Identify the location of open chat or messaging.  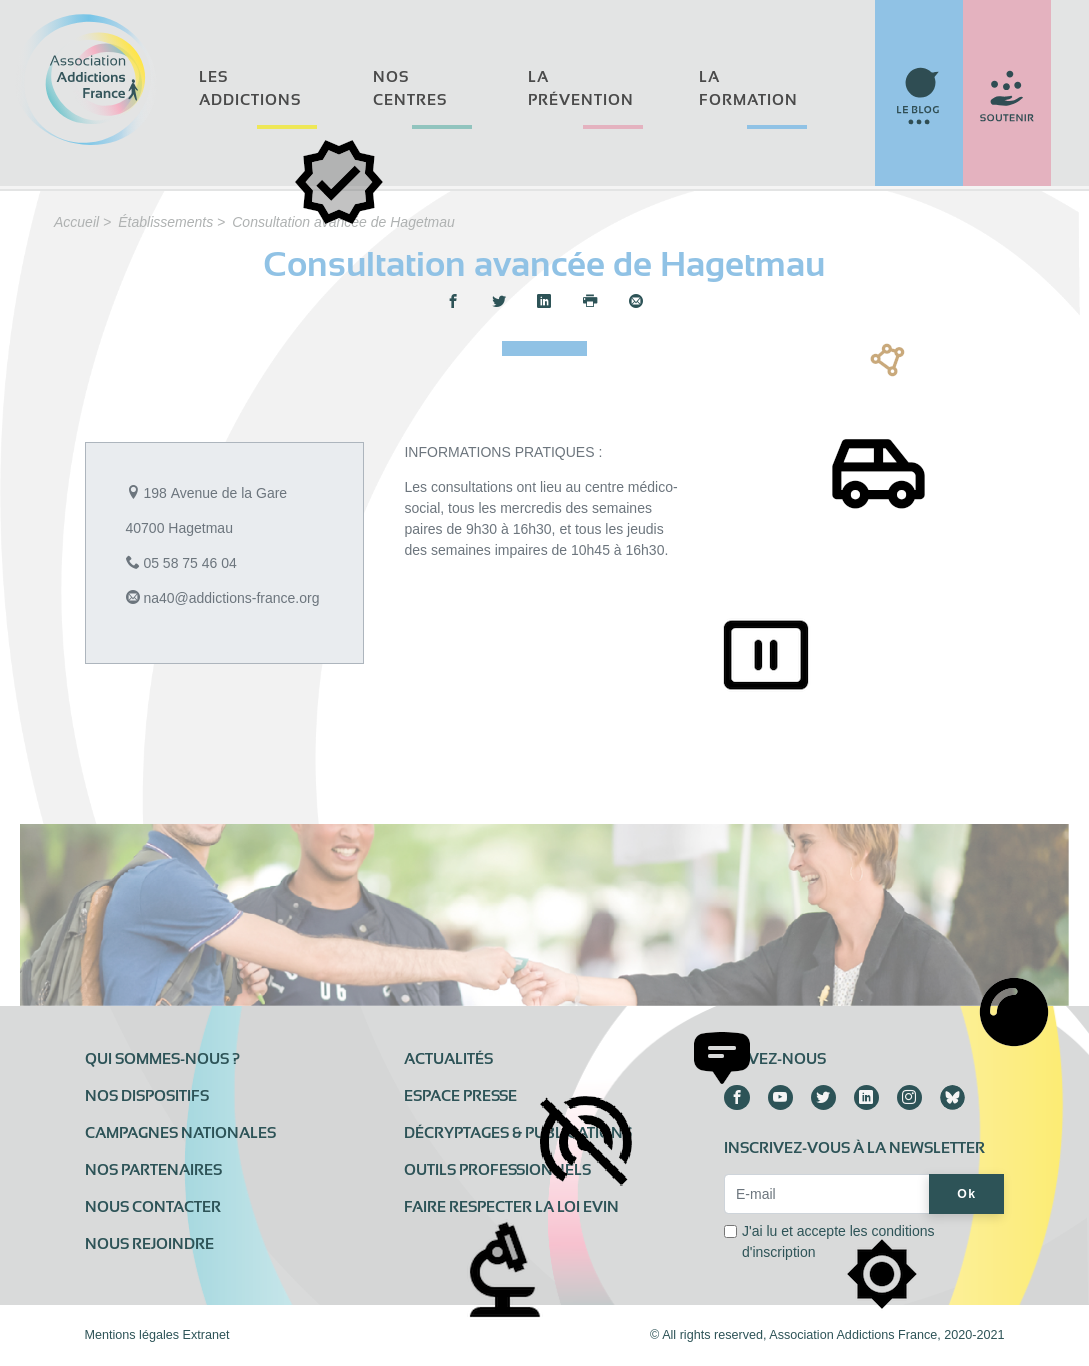
(722, 1058).